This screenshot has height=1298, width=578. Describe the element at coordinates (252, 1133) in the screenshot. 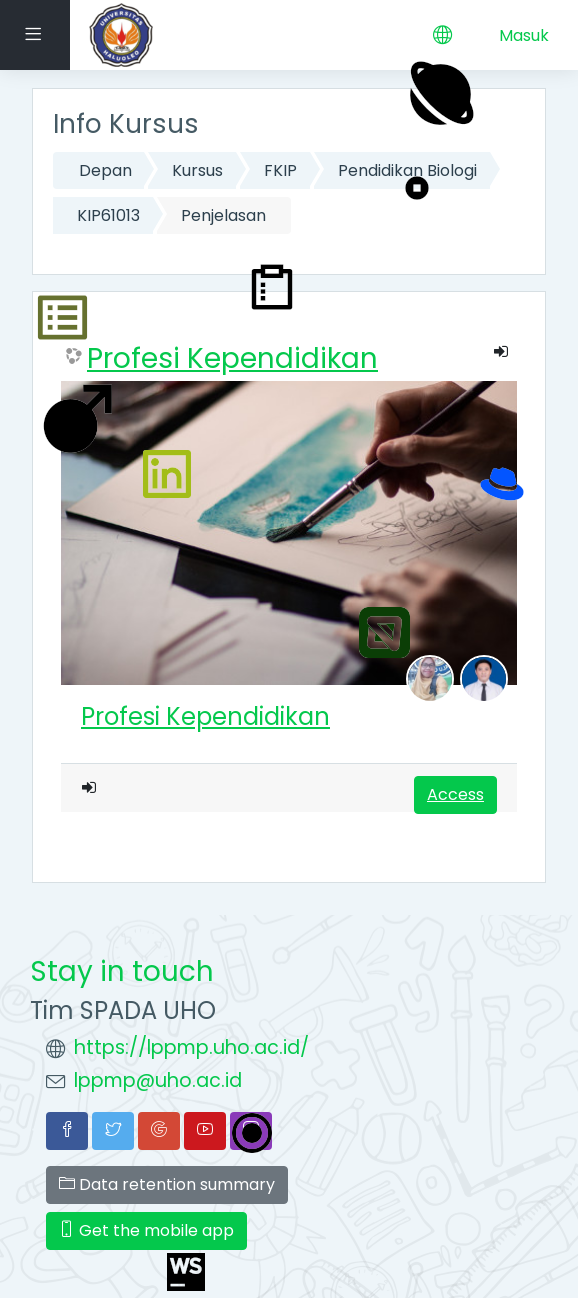

I see `selected radio button option` at that location.